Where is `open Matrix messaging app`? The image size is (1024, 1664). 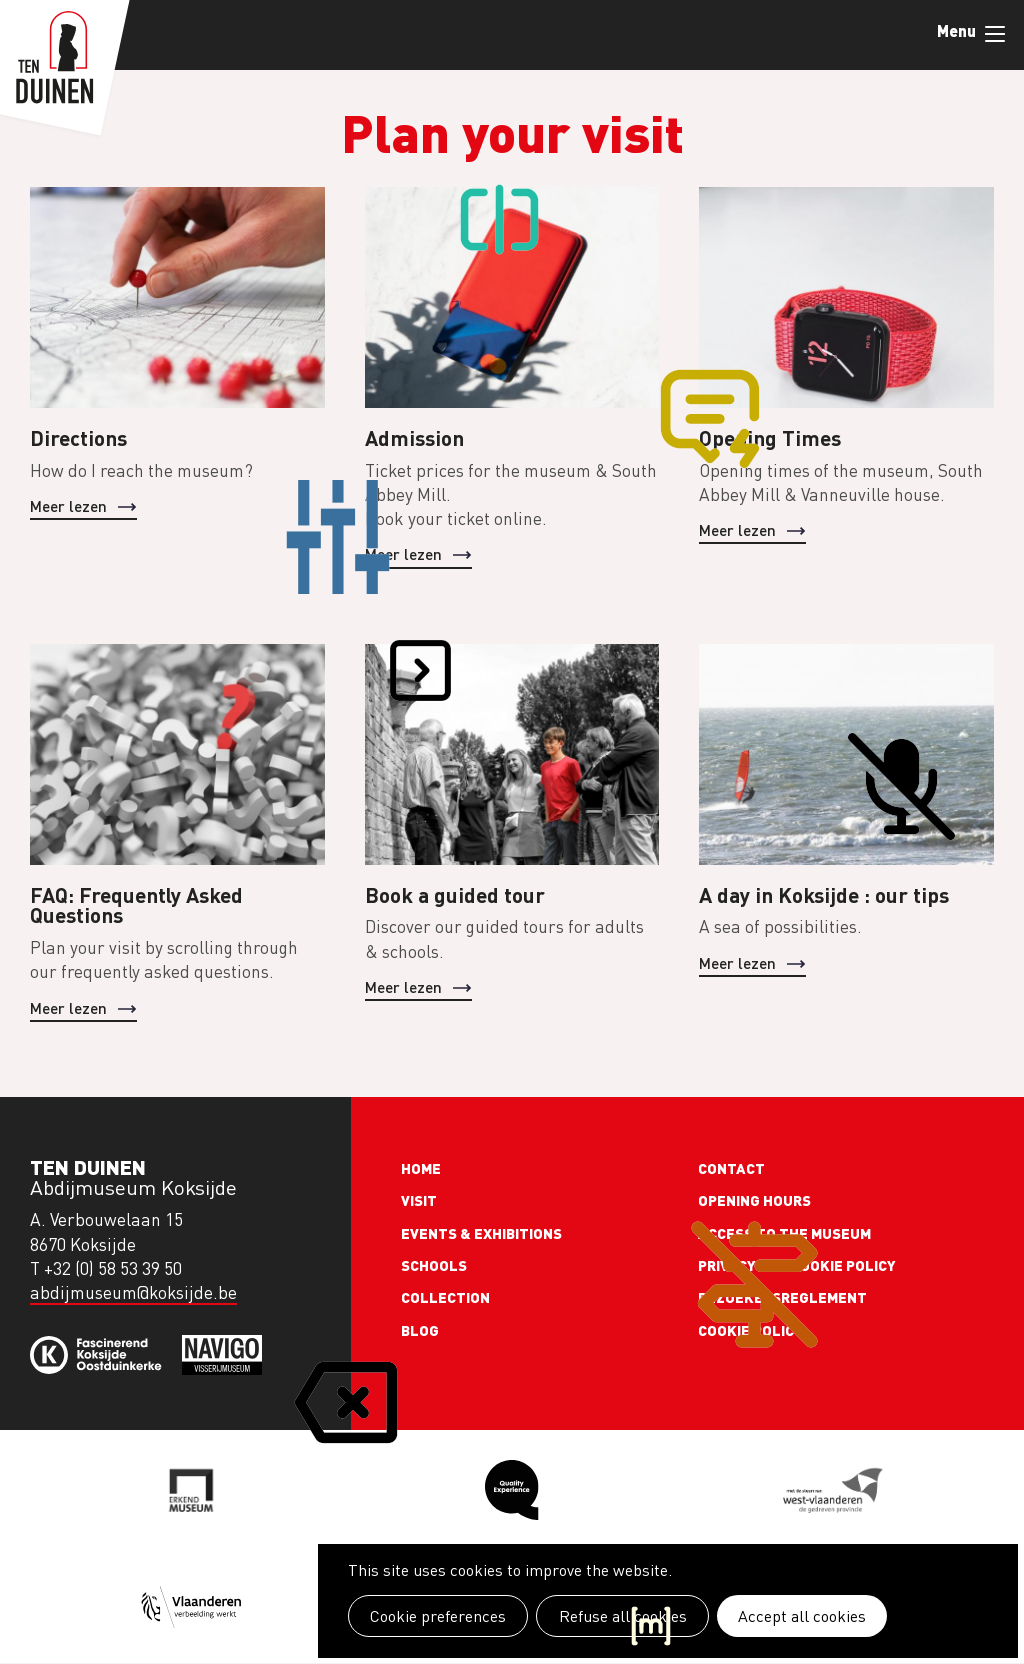
open Matrix messaging app is located at coordinates (651, 1626).